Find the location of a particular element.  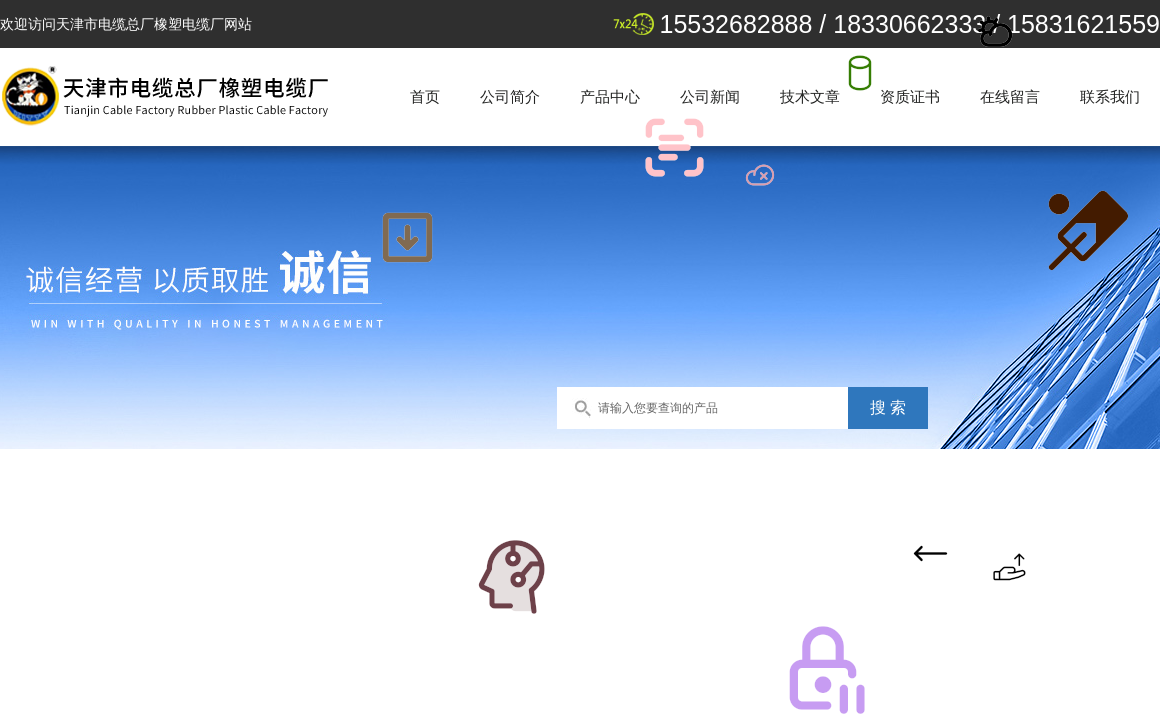

access AI or machine learning features is located at coordinates (513, 577).